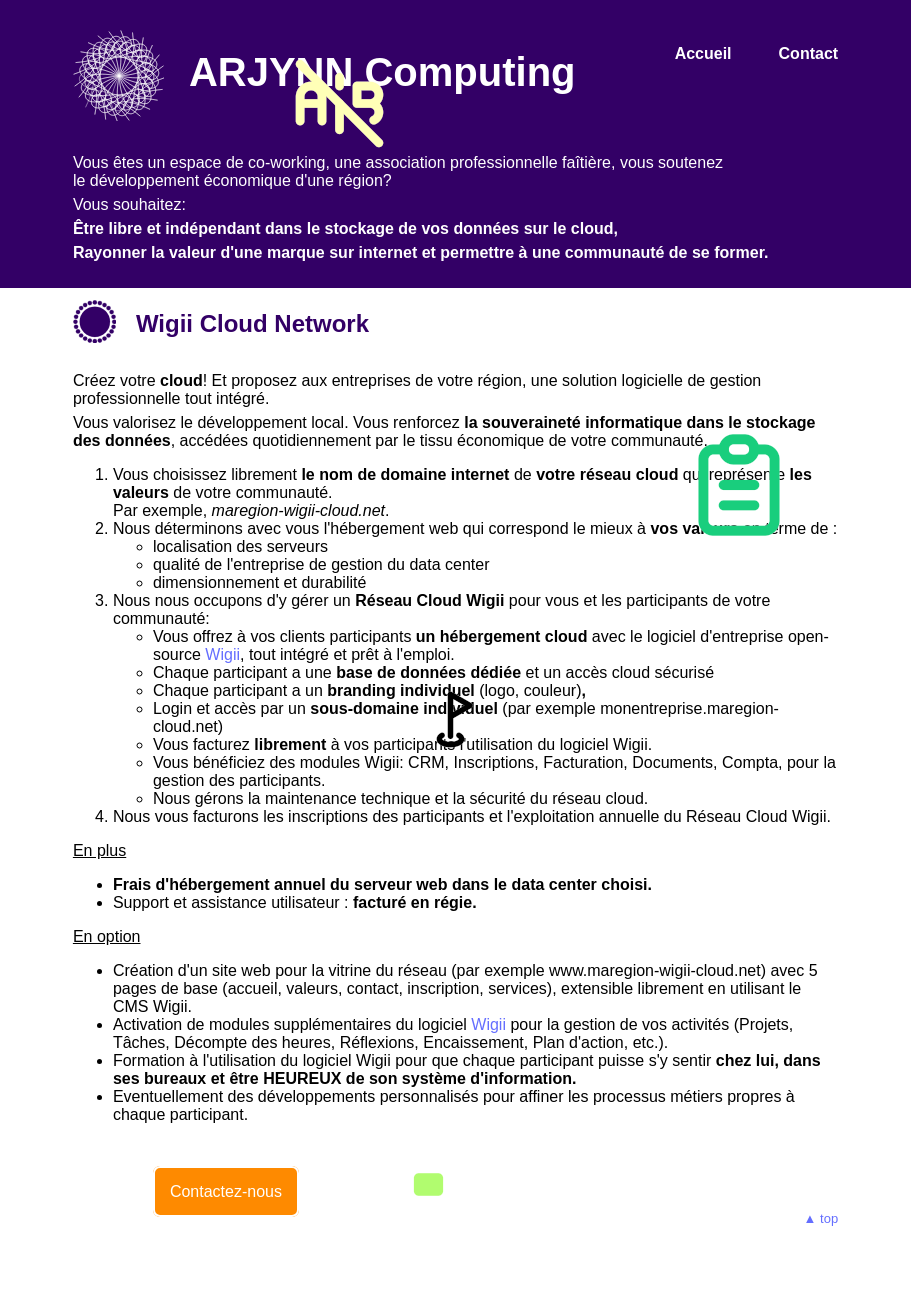 This screenshot has width=911, height=1305. Describe the element at coordinates (428, 1184) in the screenshot. I see `switch to landscape orientation` at that location.